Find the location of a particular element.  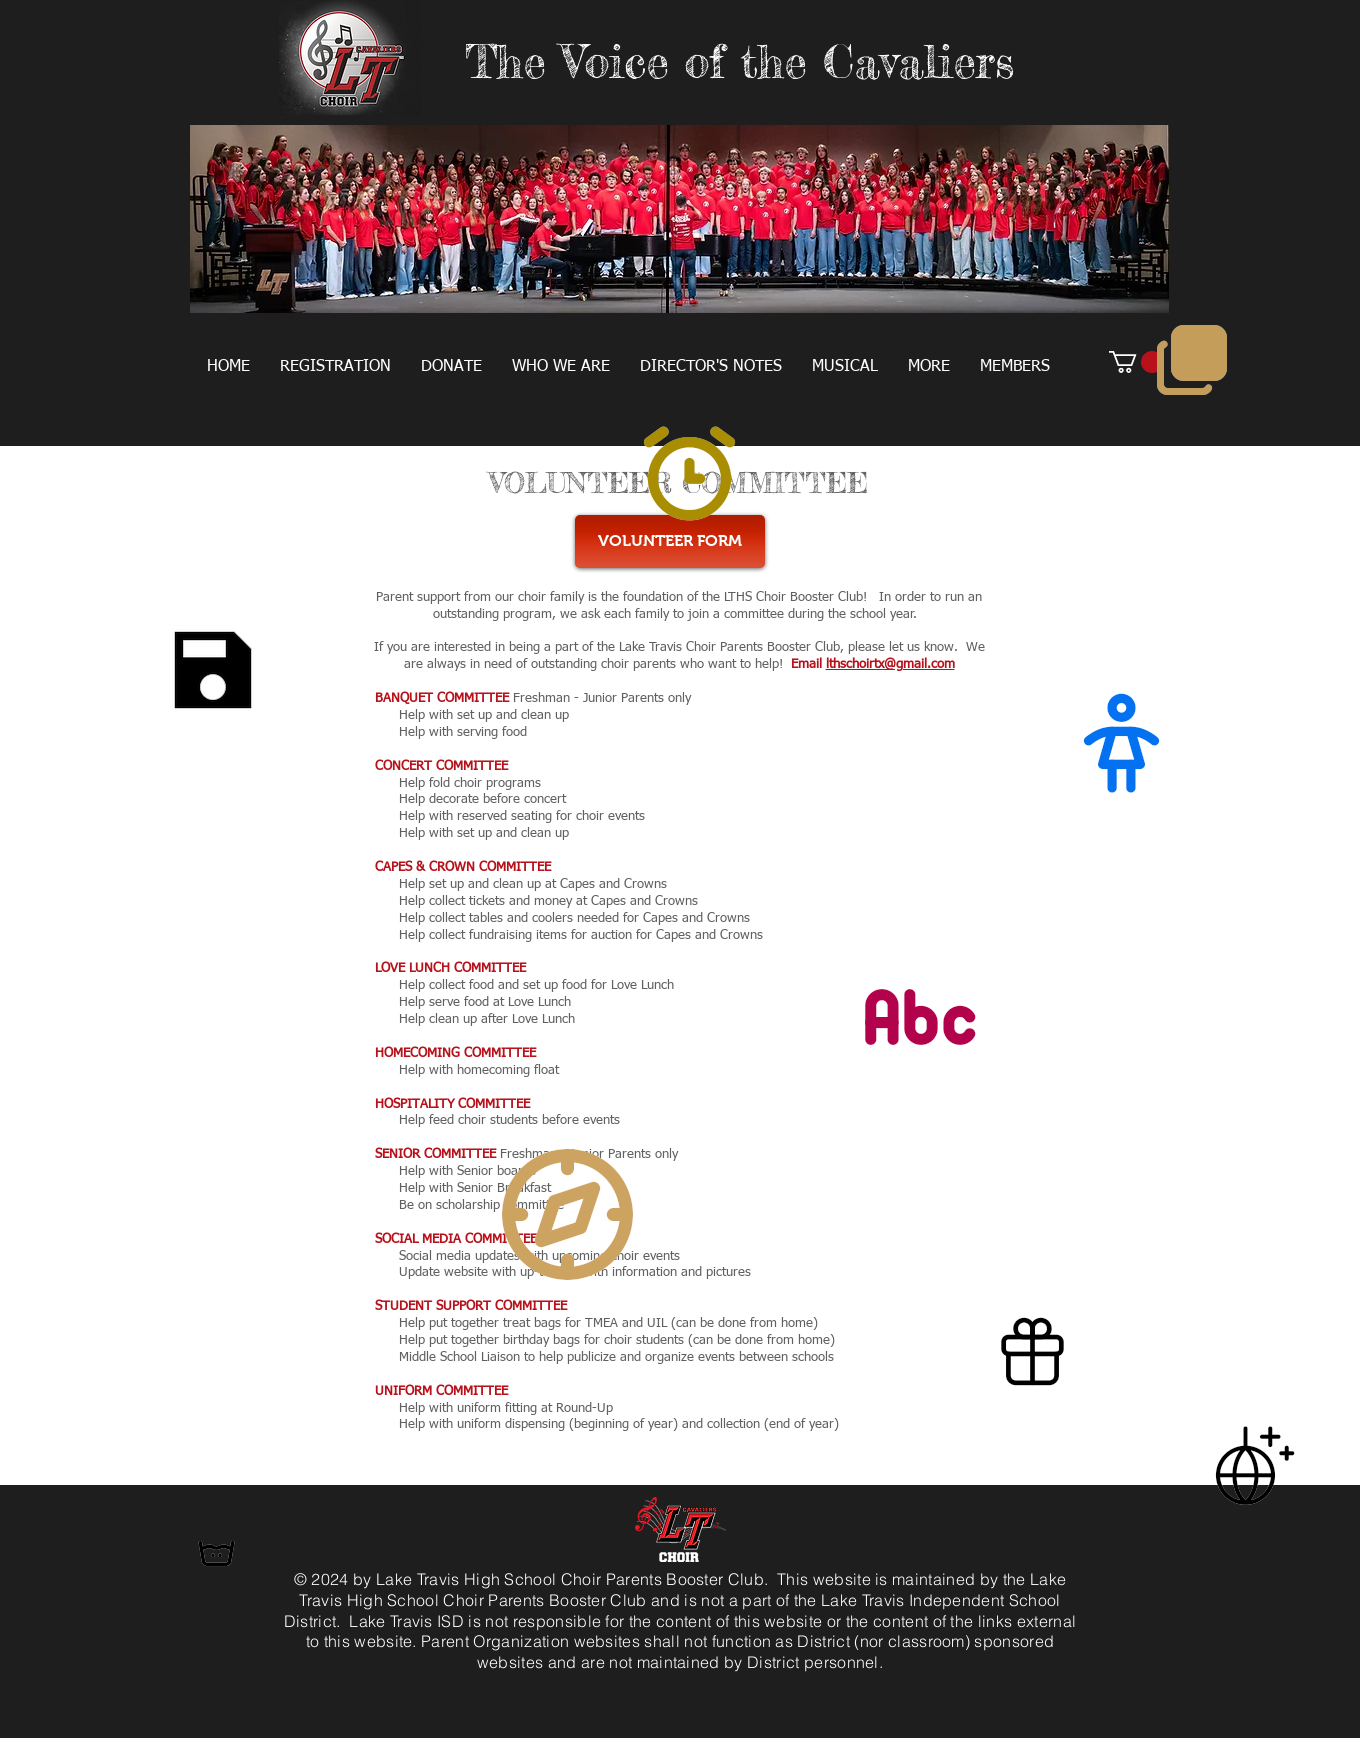

access navigation or direction features is located at coordinates (567, 1214).